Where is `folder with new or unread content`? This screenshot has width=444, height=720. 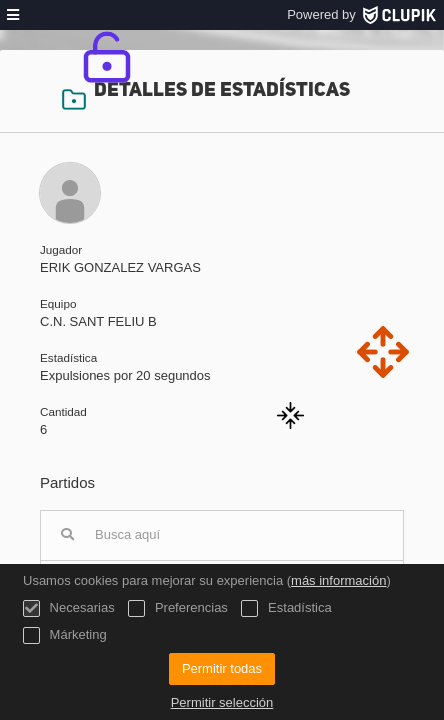 folder with new or unread content is located at coordinates (74, 100).